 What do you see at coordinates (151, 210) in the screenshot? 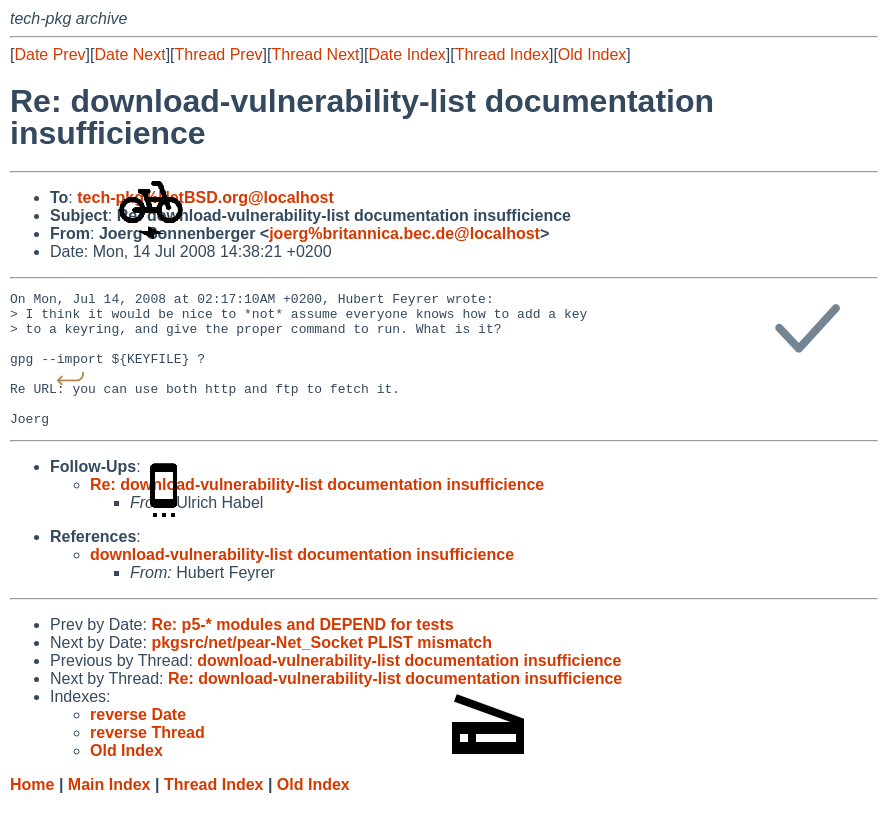
I see `select electric bike as transportation mode` at bounding box center [151, 210].